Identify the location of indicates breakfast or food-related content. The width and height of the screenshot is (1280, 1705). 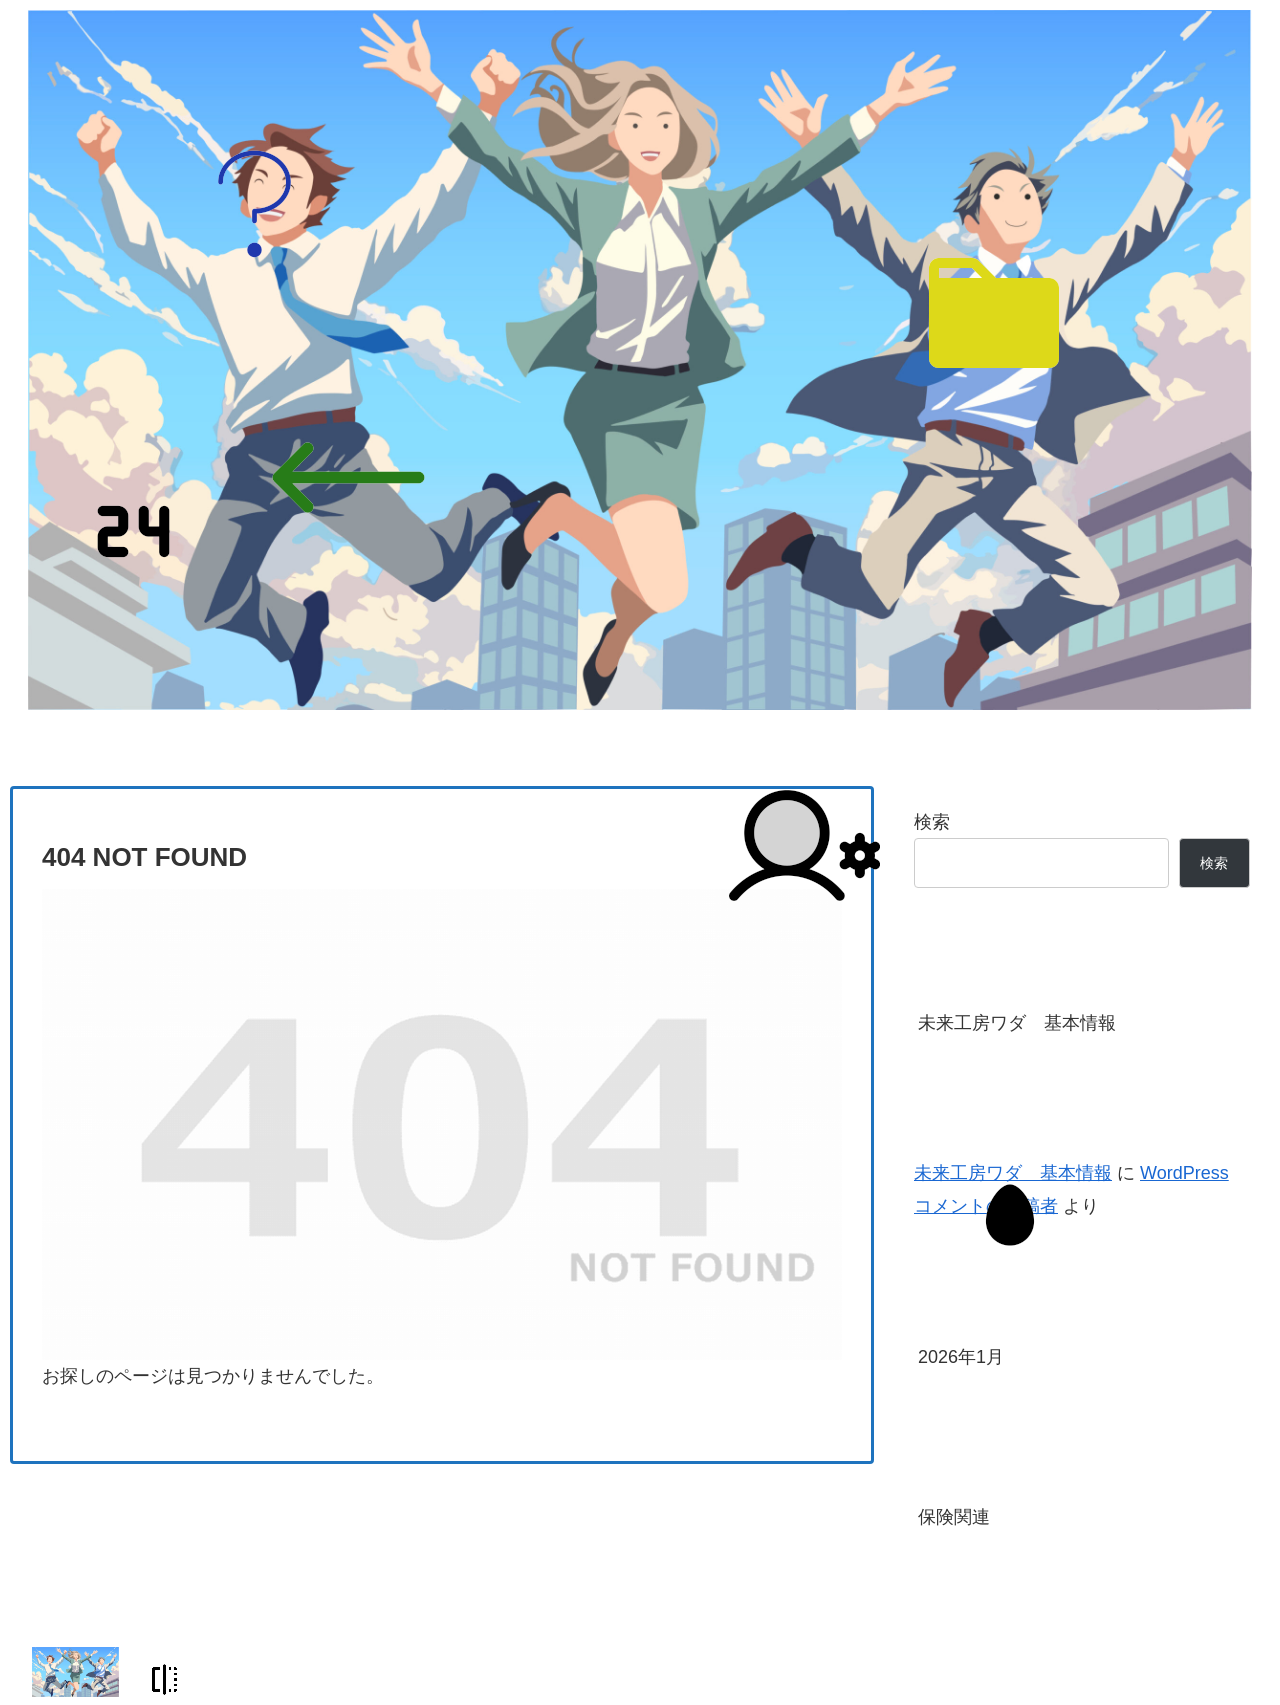
(1010, 1215).